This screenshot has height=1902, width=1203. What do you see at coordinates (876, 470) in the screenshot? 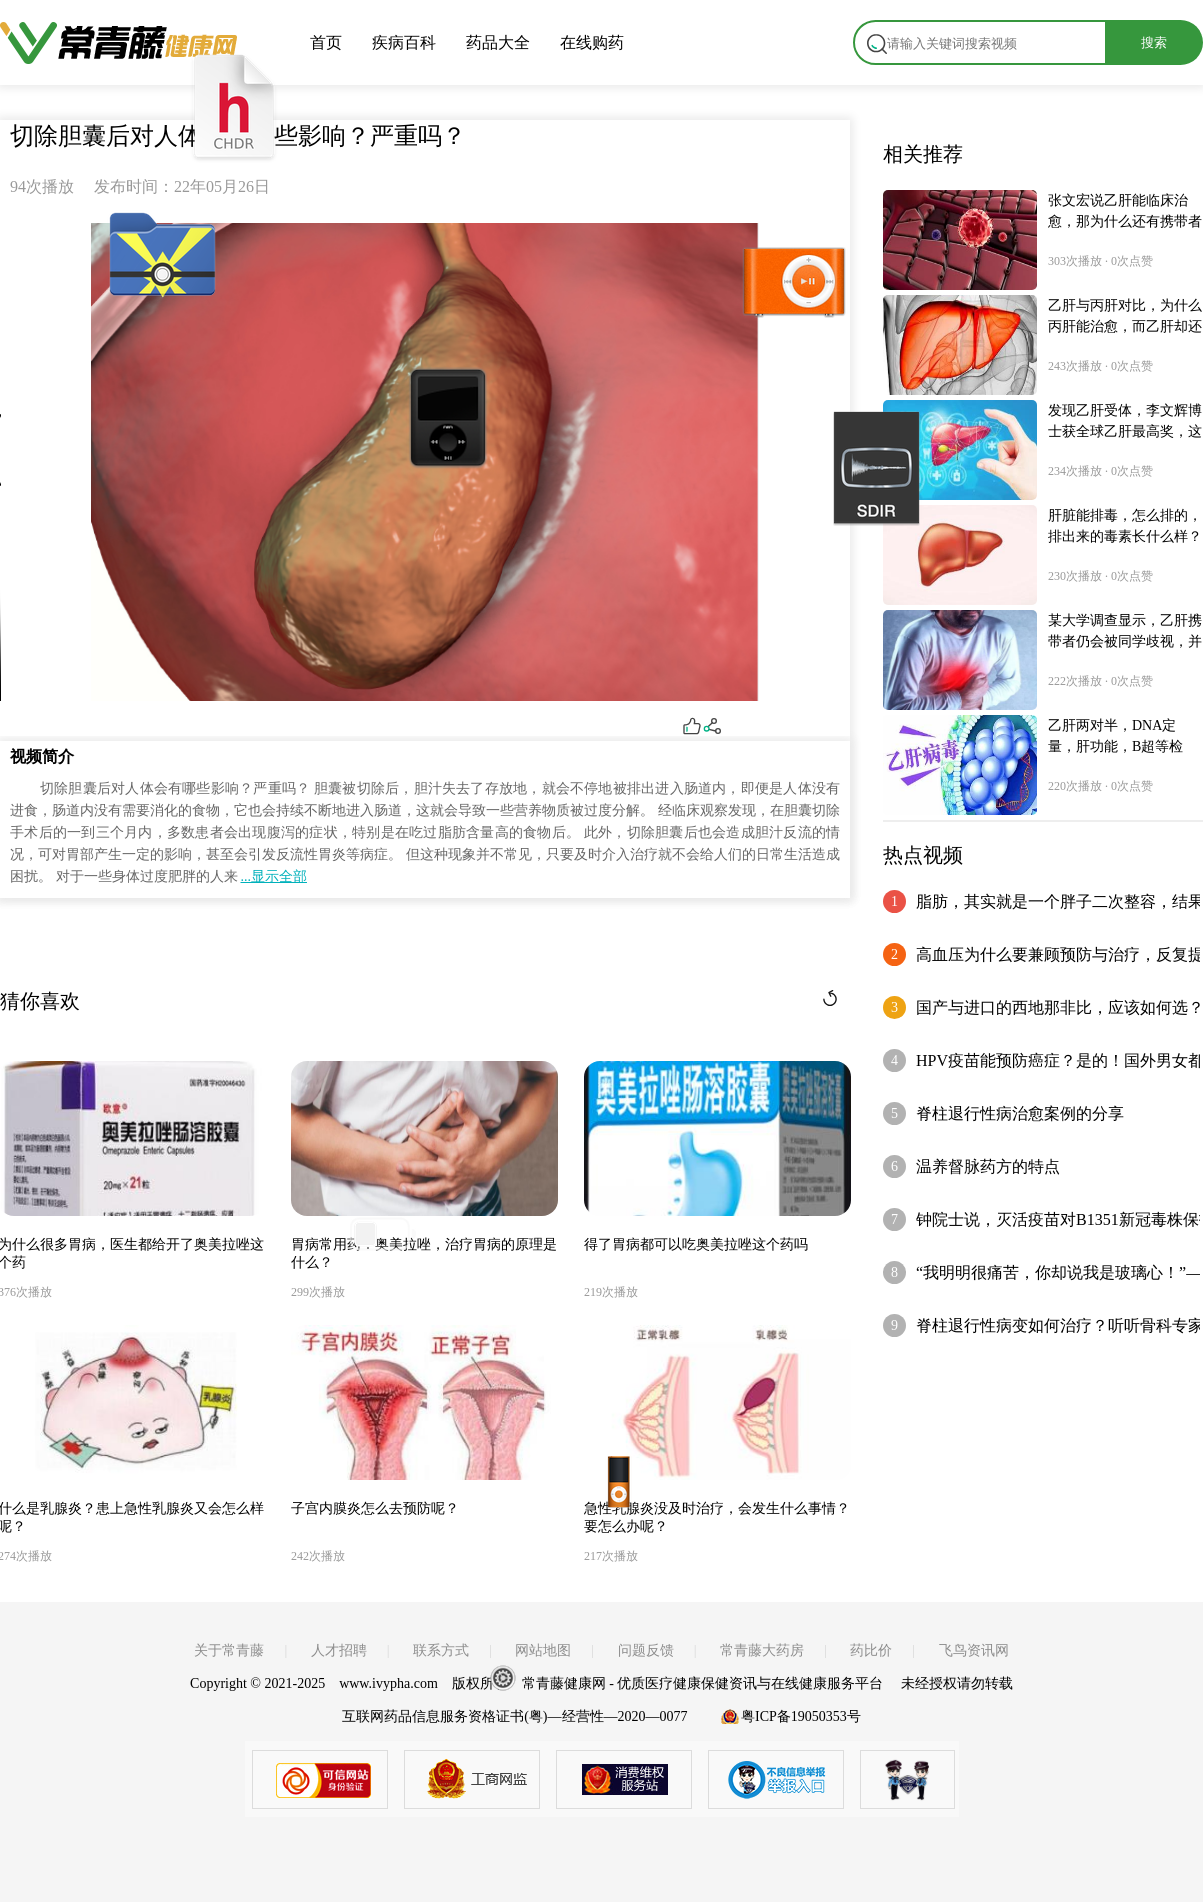
I see `apply impulse response reverb effect in GarageBand` at bounding box center [876, 470].